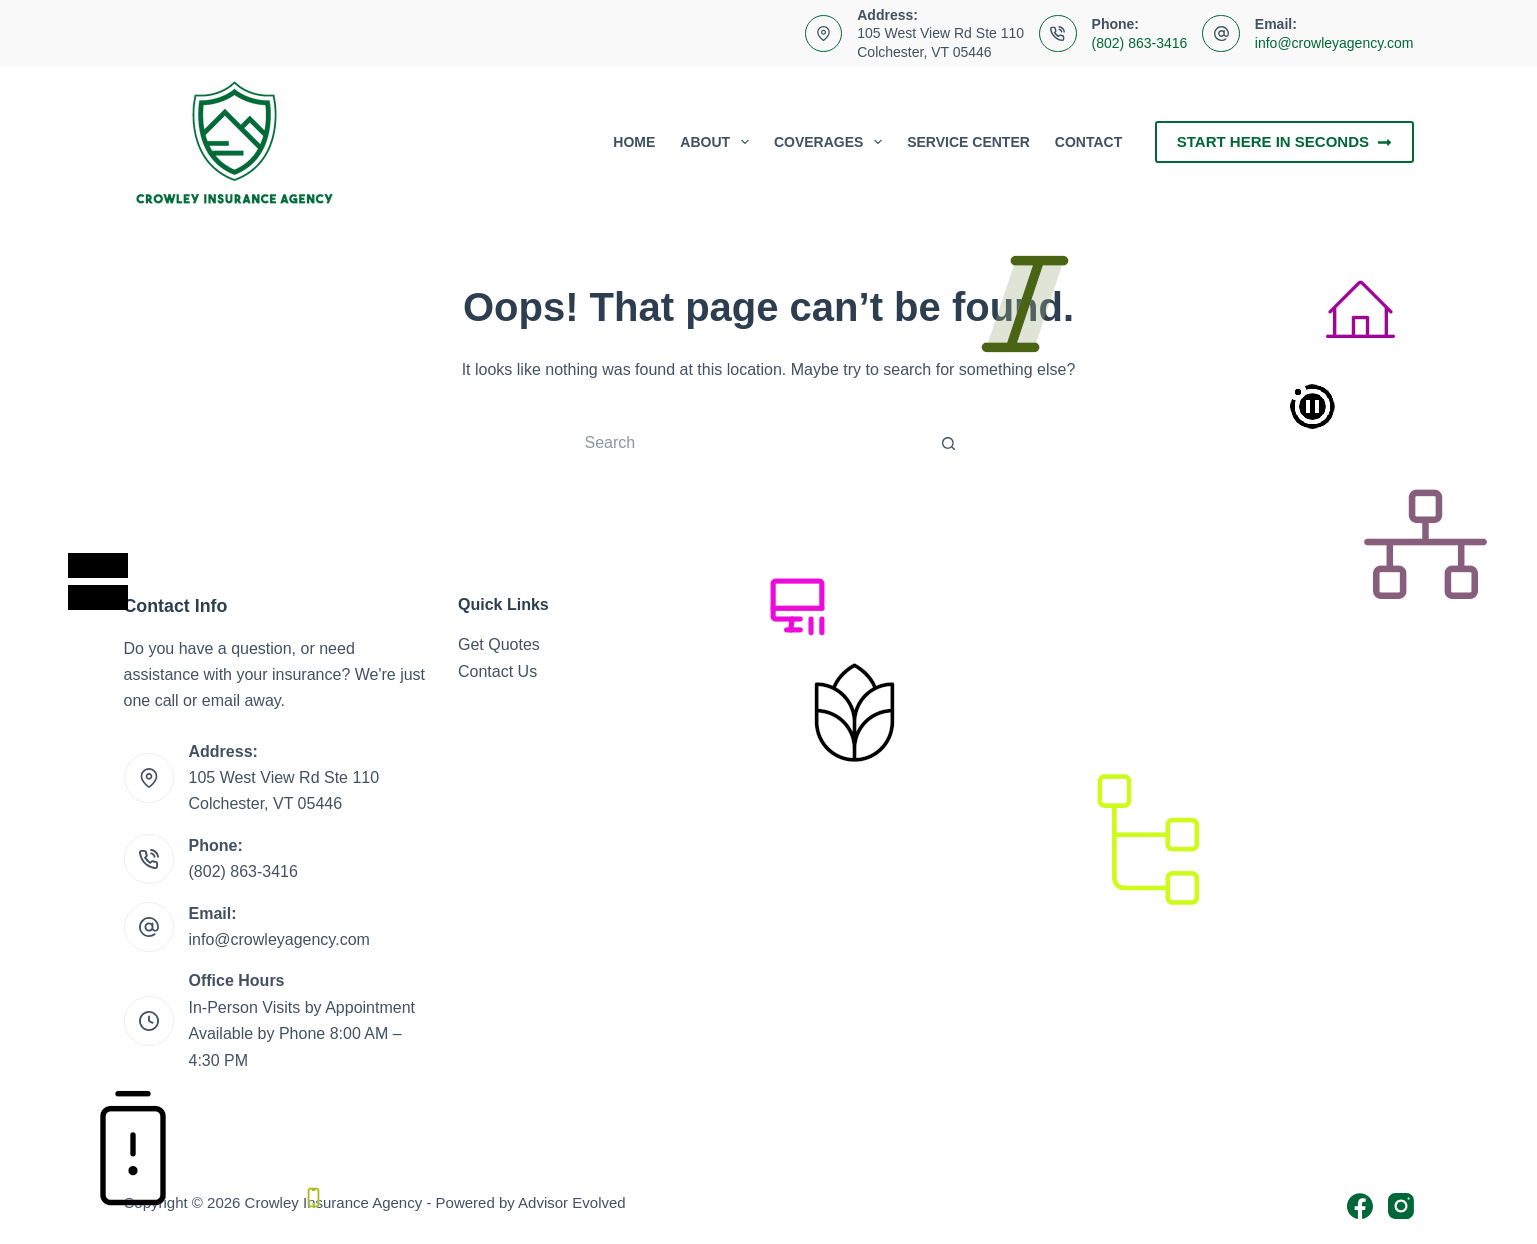 The width and height of the screenshot is (1537, 1244). I want to click on access mobile device settings, so click(313, 1197).